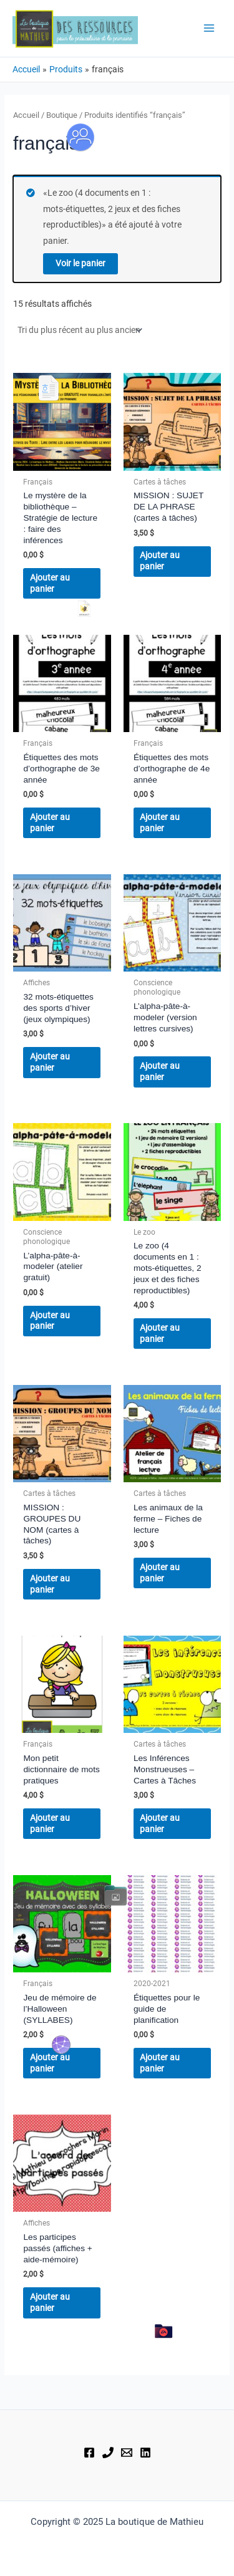  I want to click on open your pictures folder, so click(115, 1895).